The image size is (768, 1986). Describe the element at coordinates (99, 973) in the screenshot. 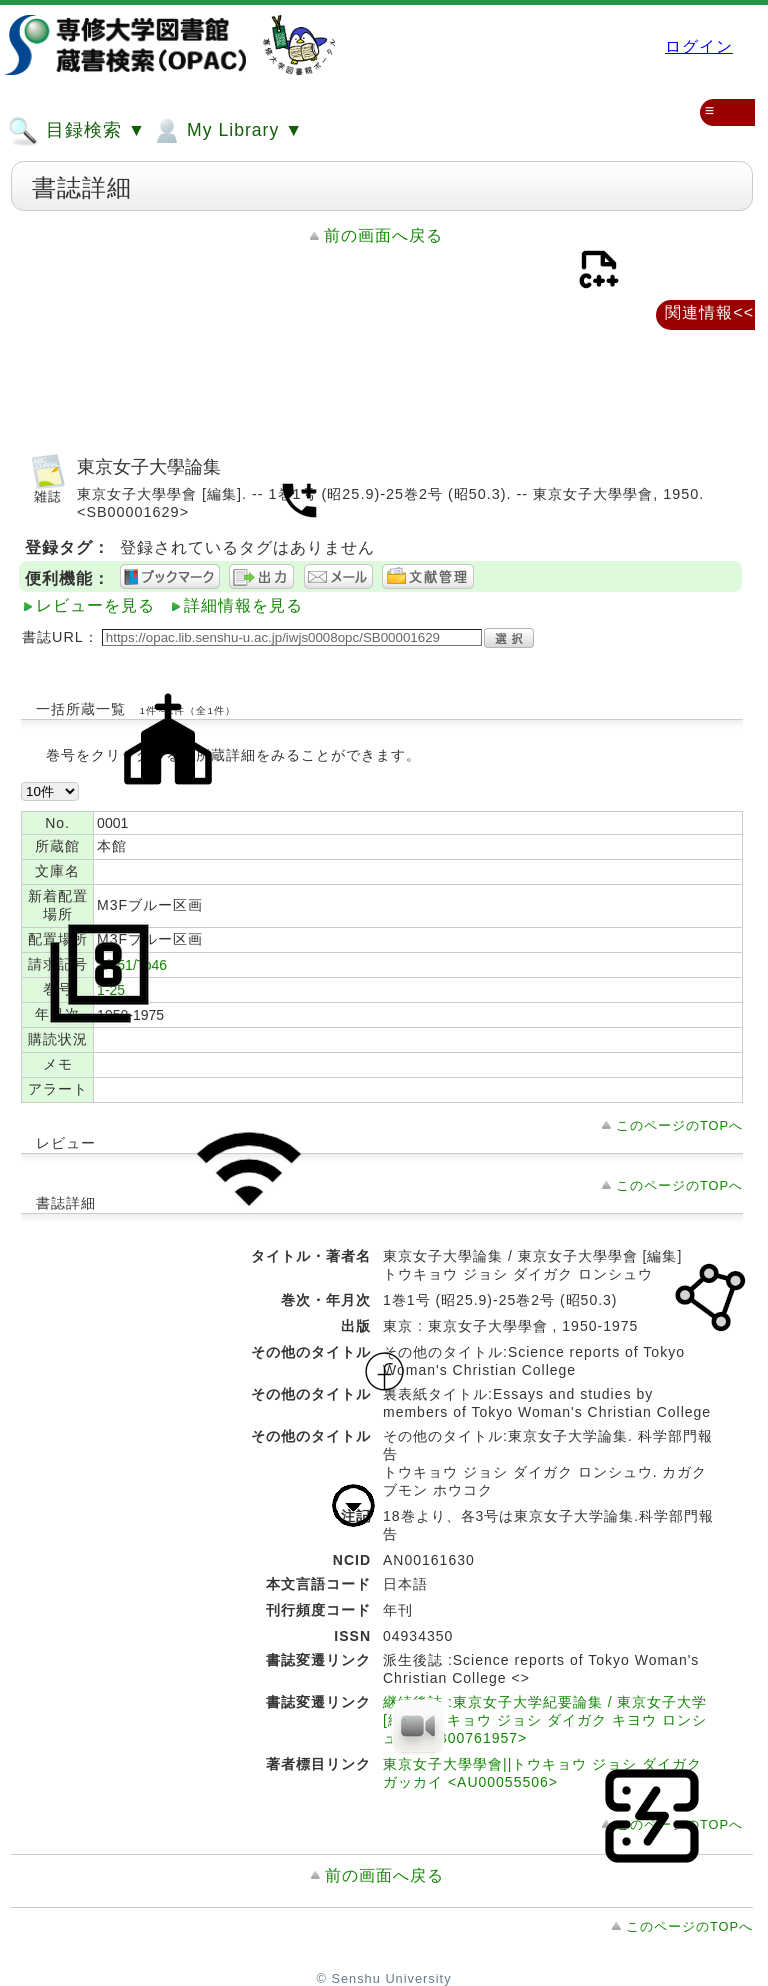

I see `filter or view 8 items` at that location.